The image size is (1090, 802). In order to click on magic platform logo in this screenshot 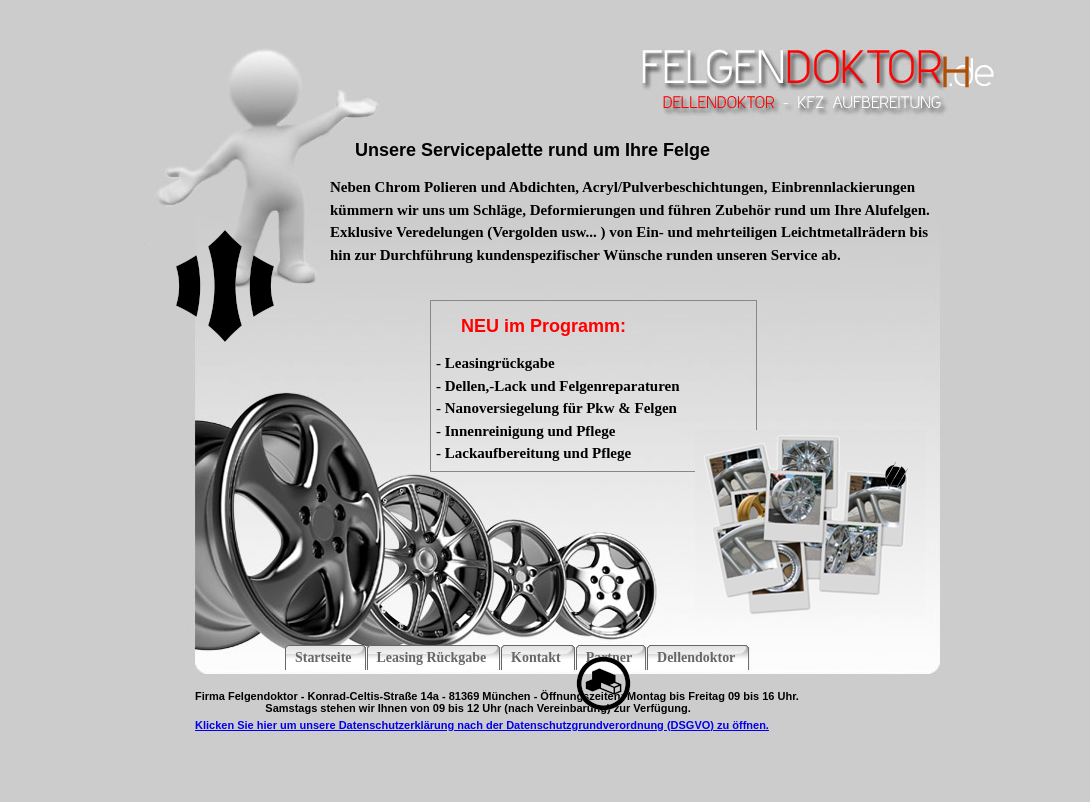, I will do `click(225, 286)`.